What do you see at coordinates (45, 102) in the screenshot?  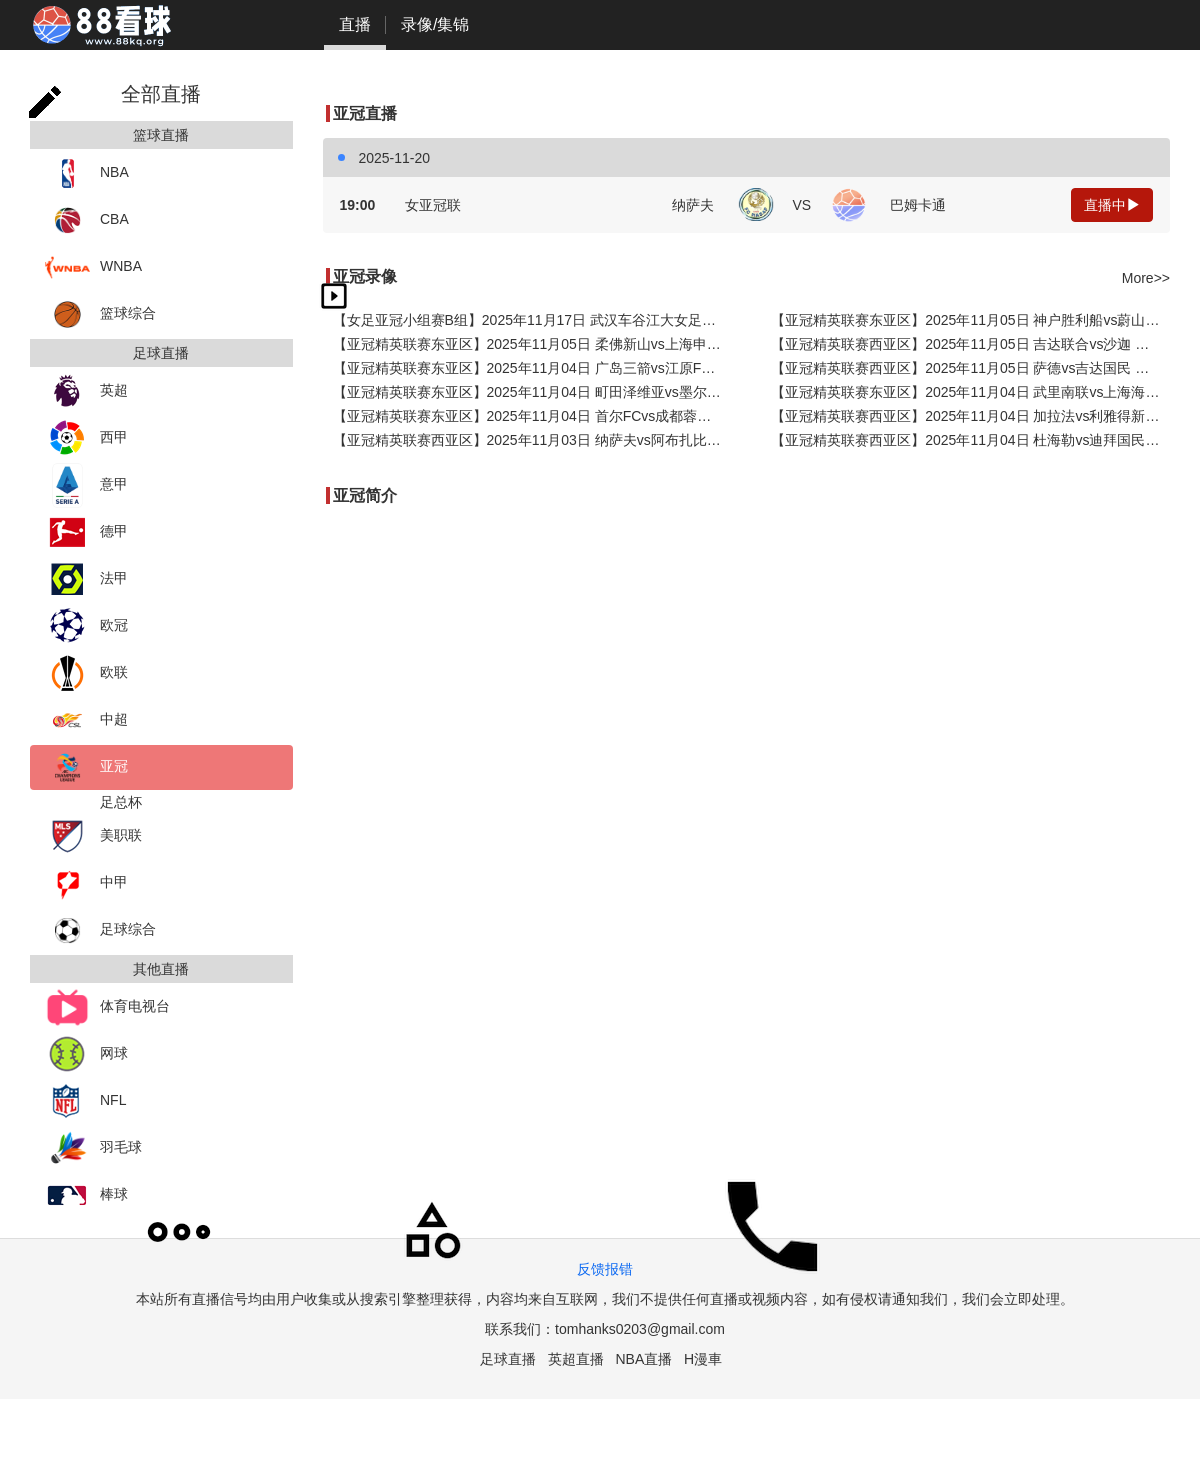 I see `edit or modify content` at bounding box center [45, 102].